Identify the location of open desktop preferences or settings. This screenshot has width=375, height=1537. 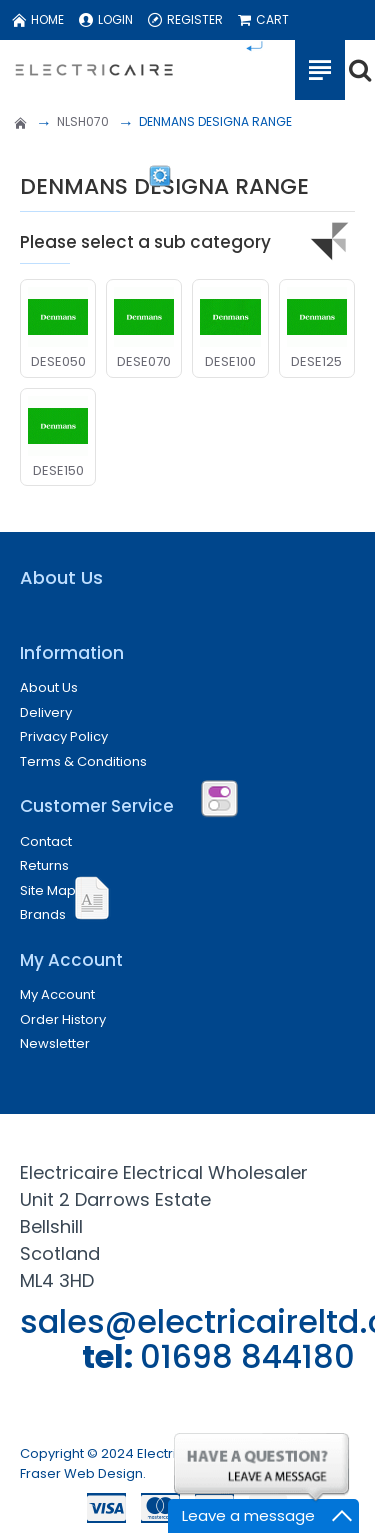
(219, 798).